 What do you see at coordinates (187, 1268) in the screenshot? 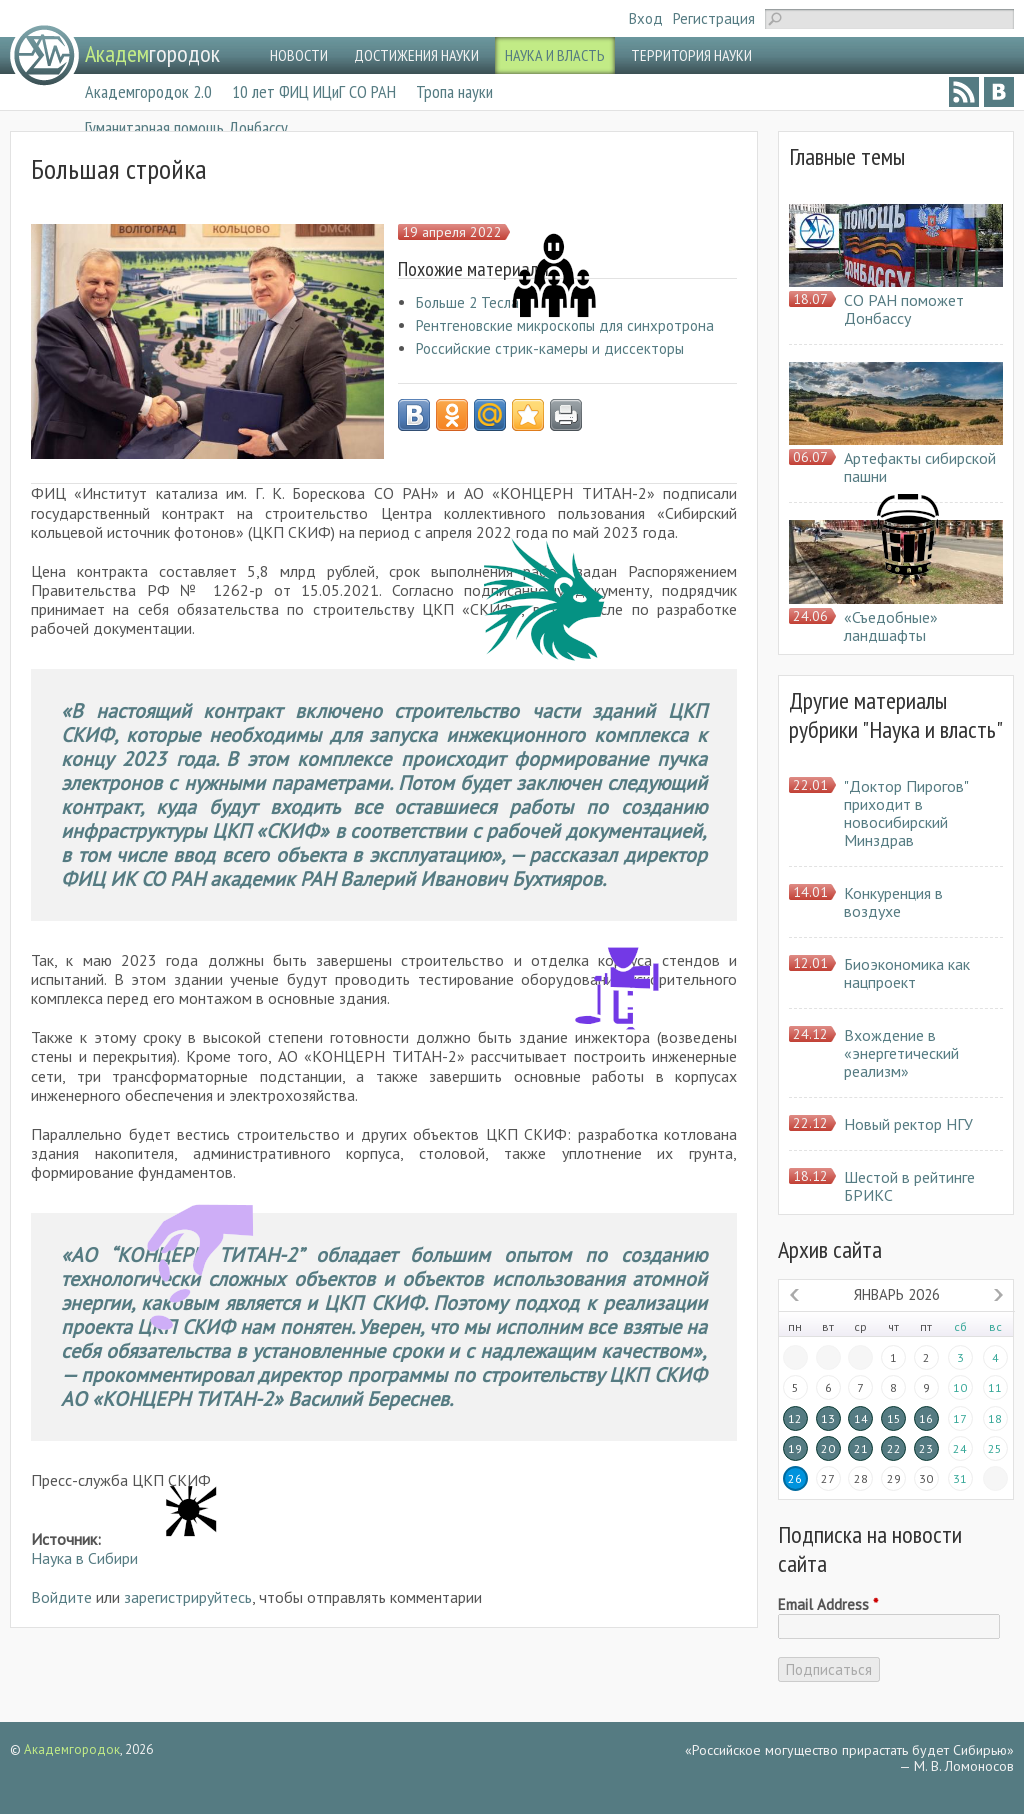
I see `make a payment or purchase` at bounding box center [187, 1268].